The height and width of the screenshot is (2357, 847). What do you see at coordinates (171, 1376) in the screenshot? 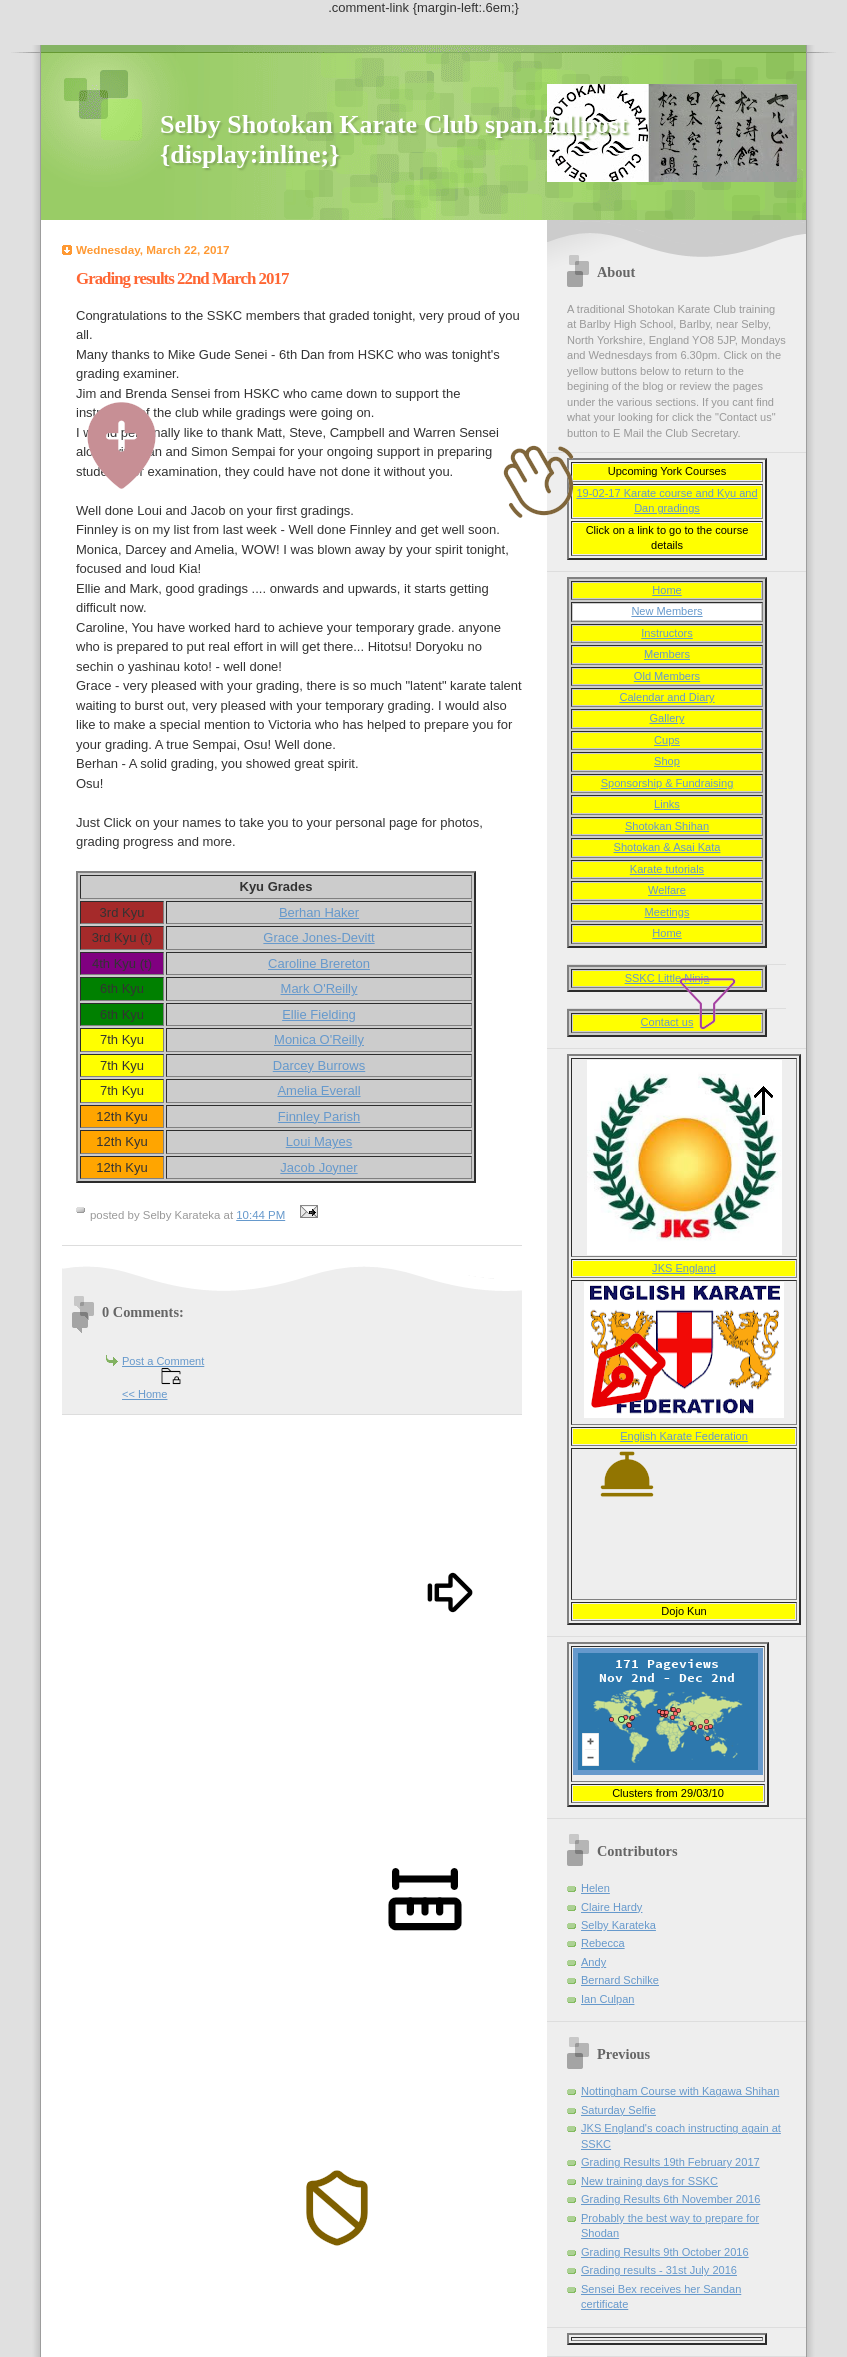
I see `access a password-protected folder` at bounding box center [171, 1376].